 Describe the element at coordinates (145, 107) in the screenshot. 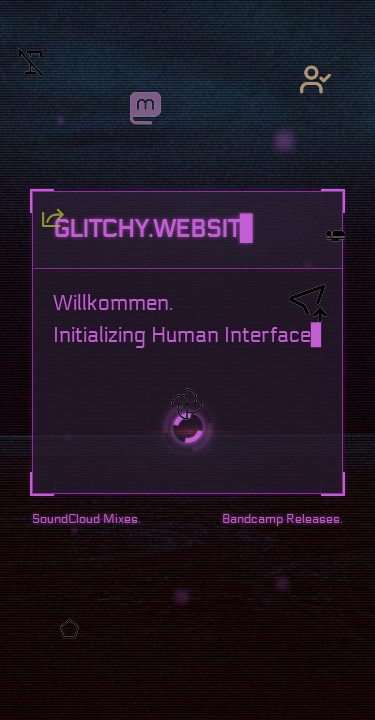

I see `open mastodon app` at that location.